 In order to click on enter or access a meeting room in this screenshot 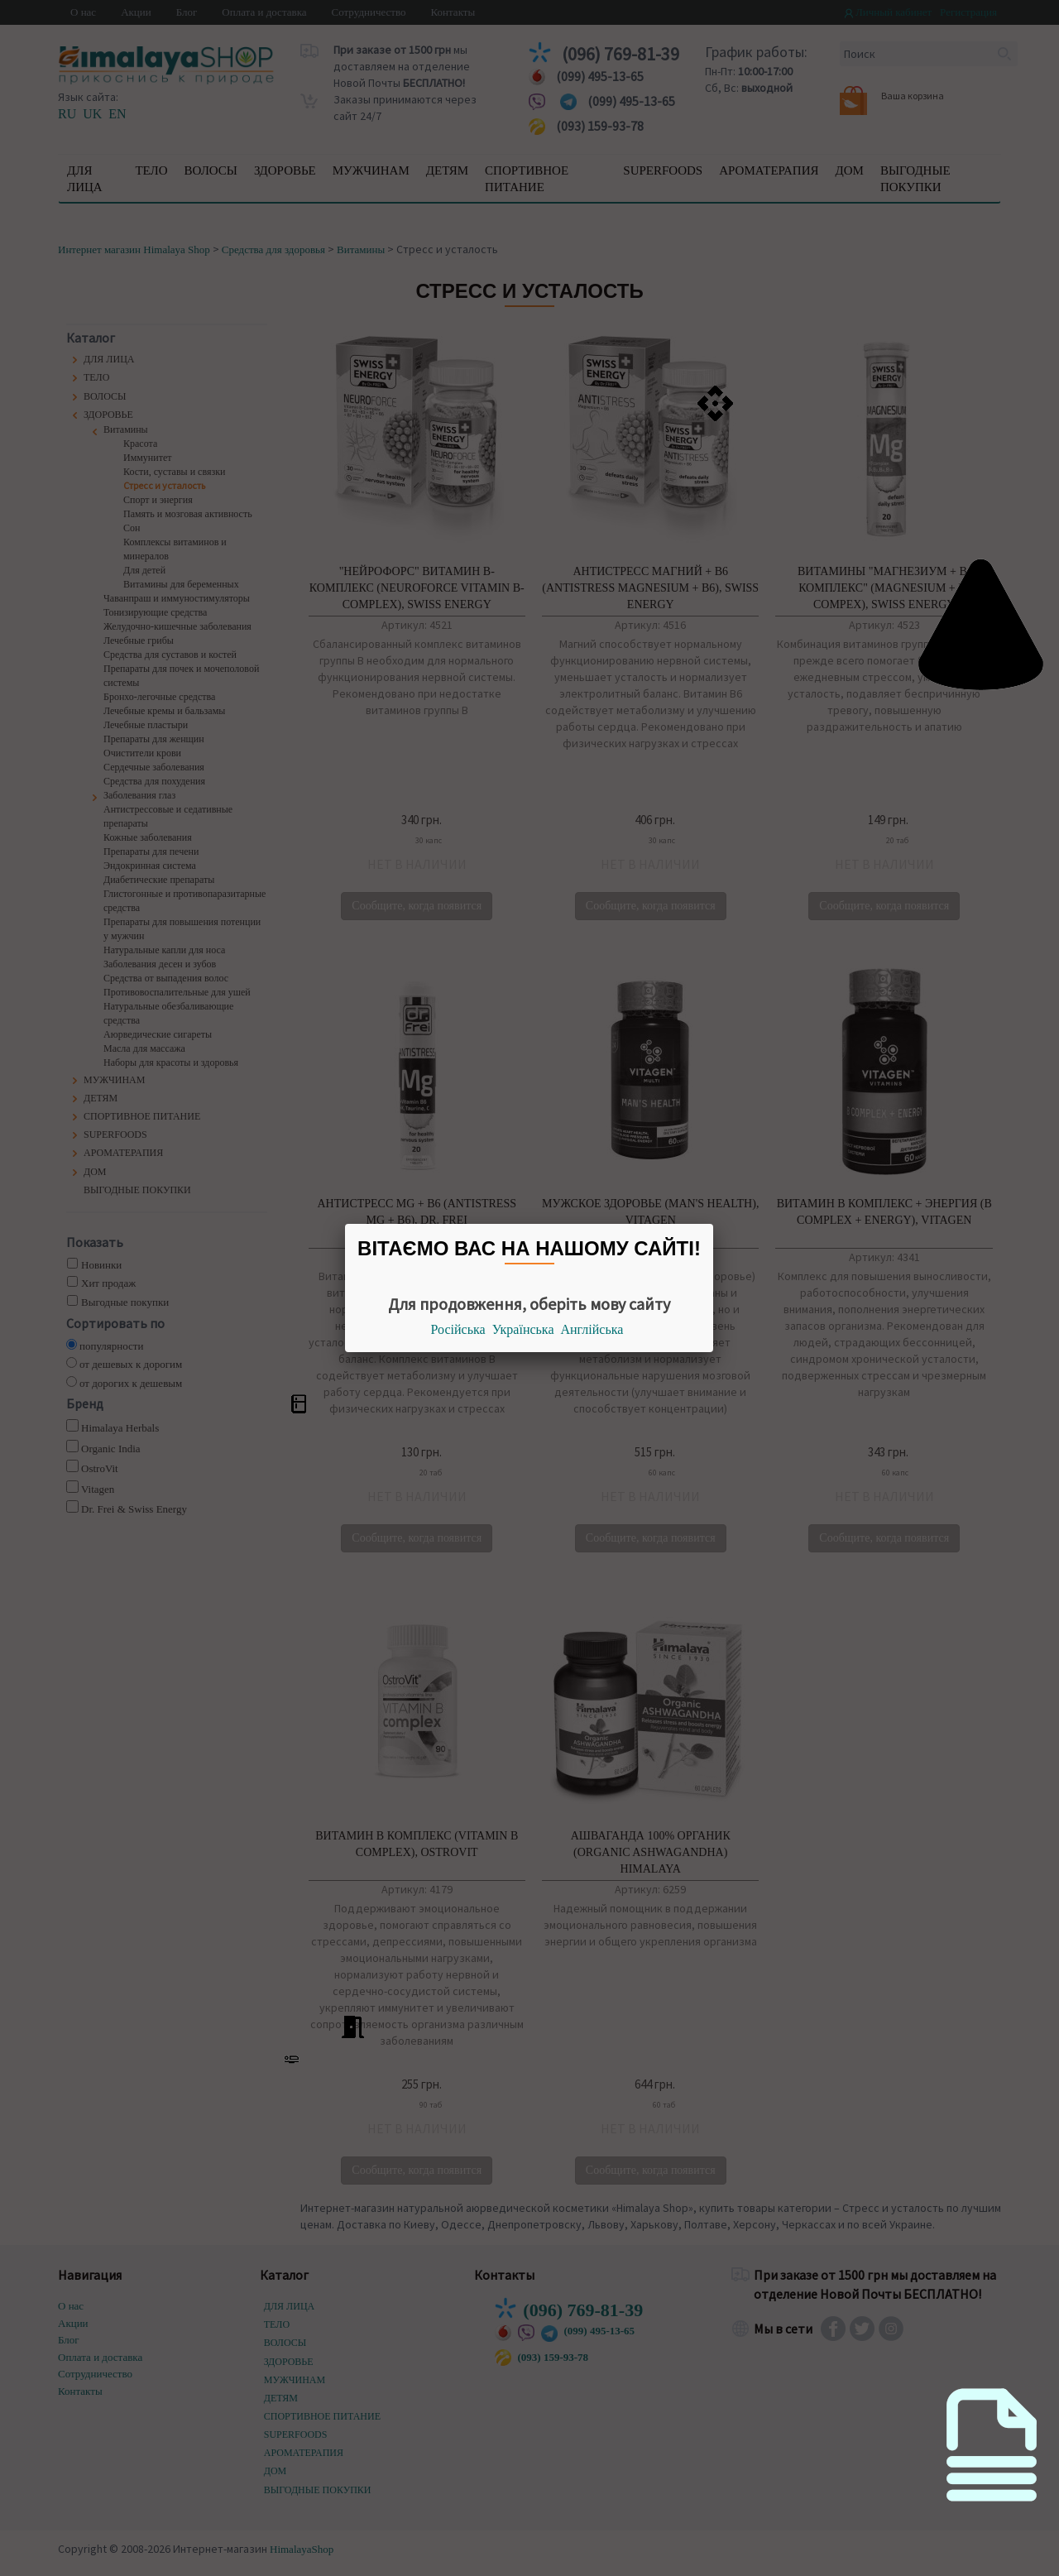, I will do `click(352, 2027)`.